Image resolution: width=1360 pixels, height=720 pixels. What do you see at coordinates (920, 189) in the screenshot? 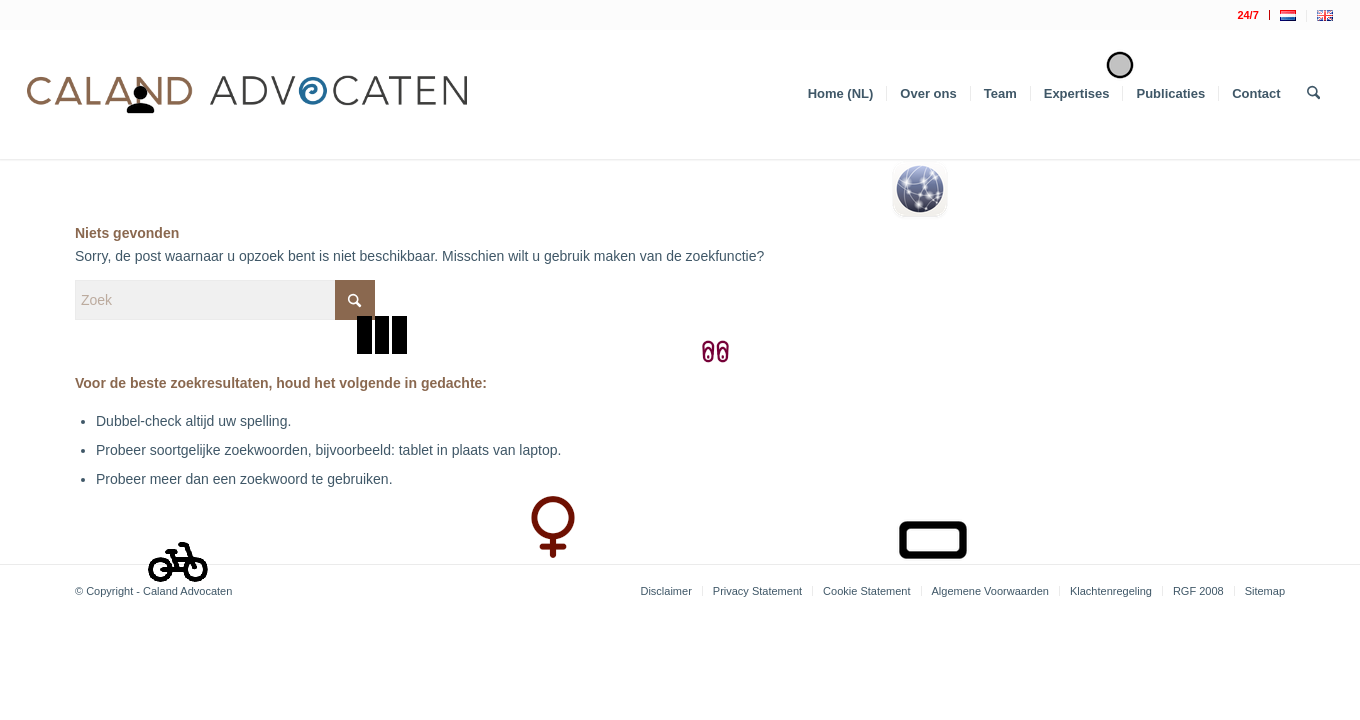
I see `access network file system or shared storage` at bounding box center [920, 189].